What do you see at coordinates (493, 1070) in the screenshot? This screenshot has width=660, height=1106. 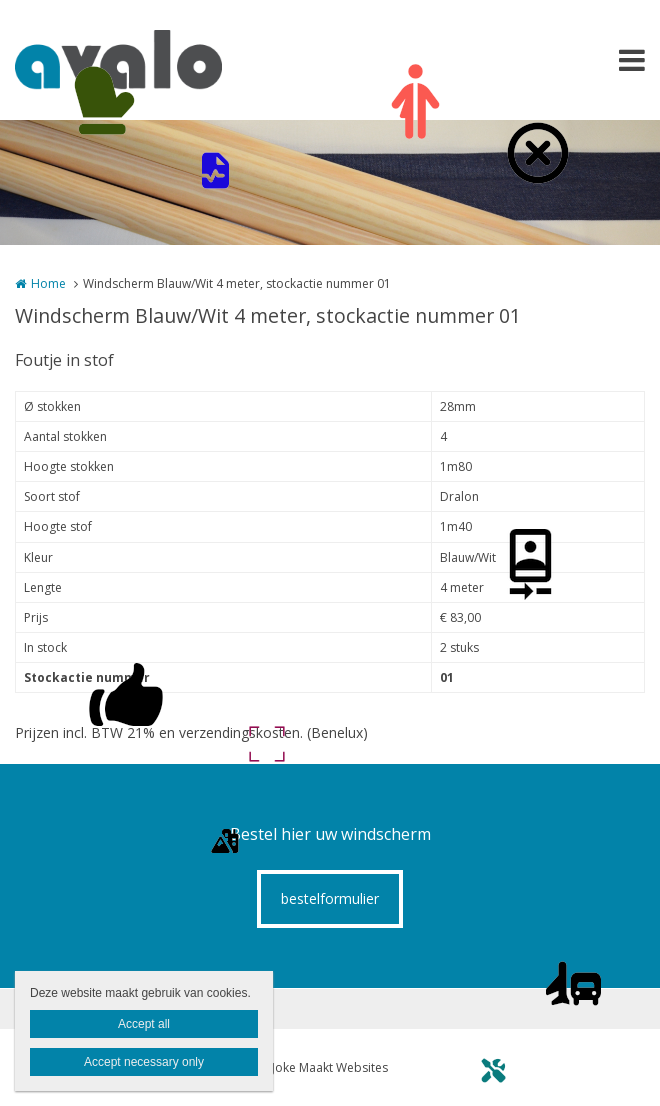 I see `access settings or configuration options` at bounding box center [493, 1070].